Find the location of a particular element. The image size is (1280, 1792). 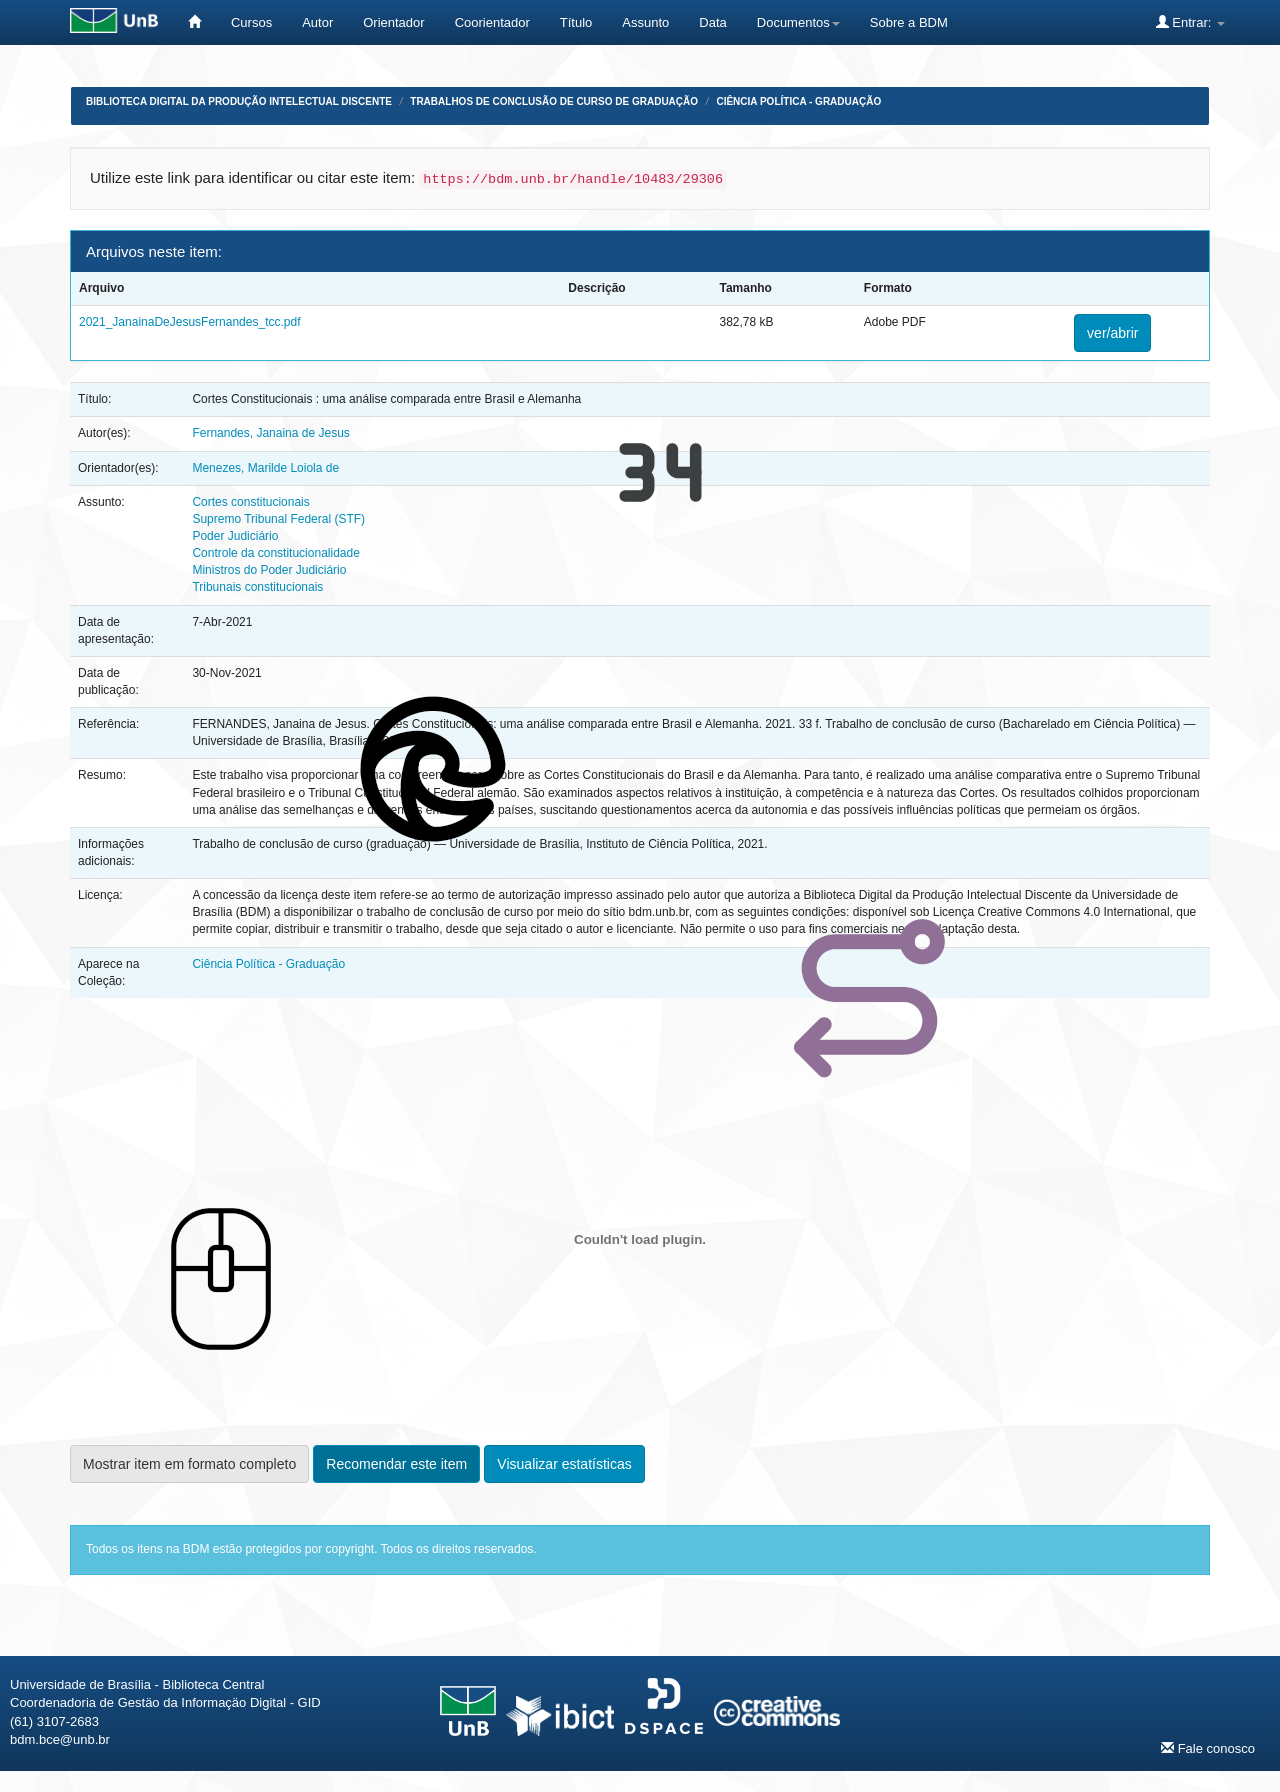

indicates middle mouse button click action is located at coordinates (221, 1279).